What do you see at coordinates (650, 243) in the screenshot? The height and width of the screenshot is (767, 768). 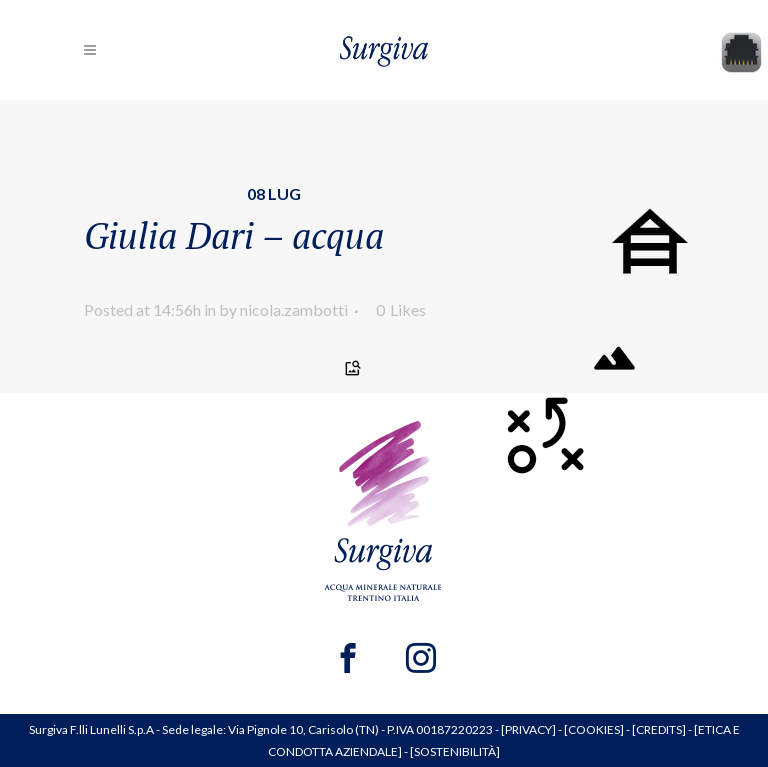 I see `view home exterior or siding options` at bounding box center [650, 243].